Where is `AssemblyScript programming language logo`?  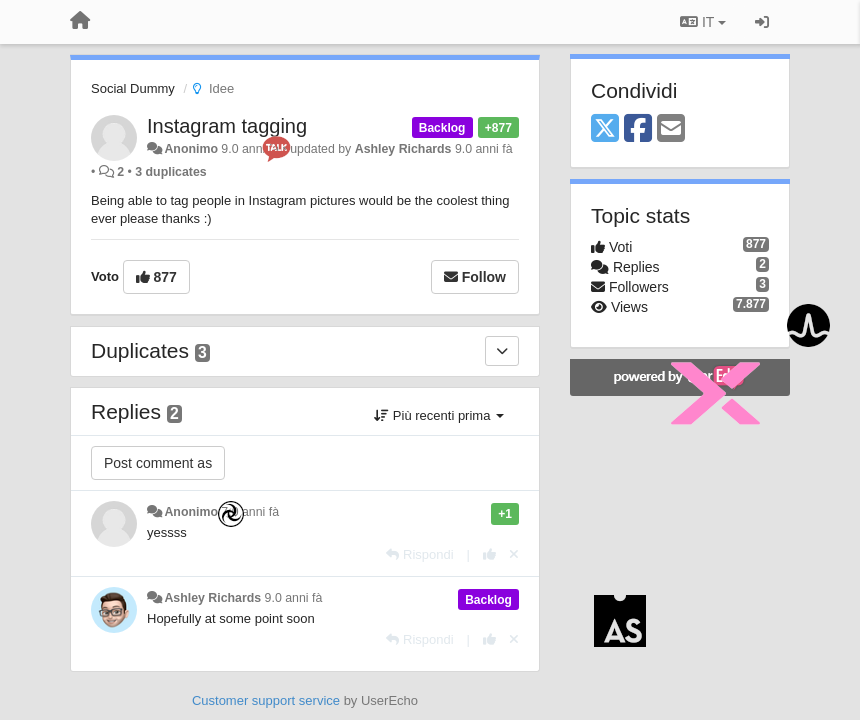 AssemblyScript programming language logo is located at coordinates (620, 621).